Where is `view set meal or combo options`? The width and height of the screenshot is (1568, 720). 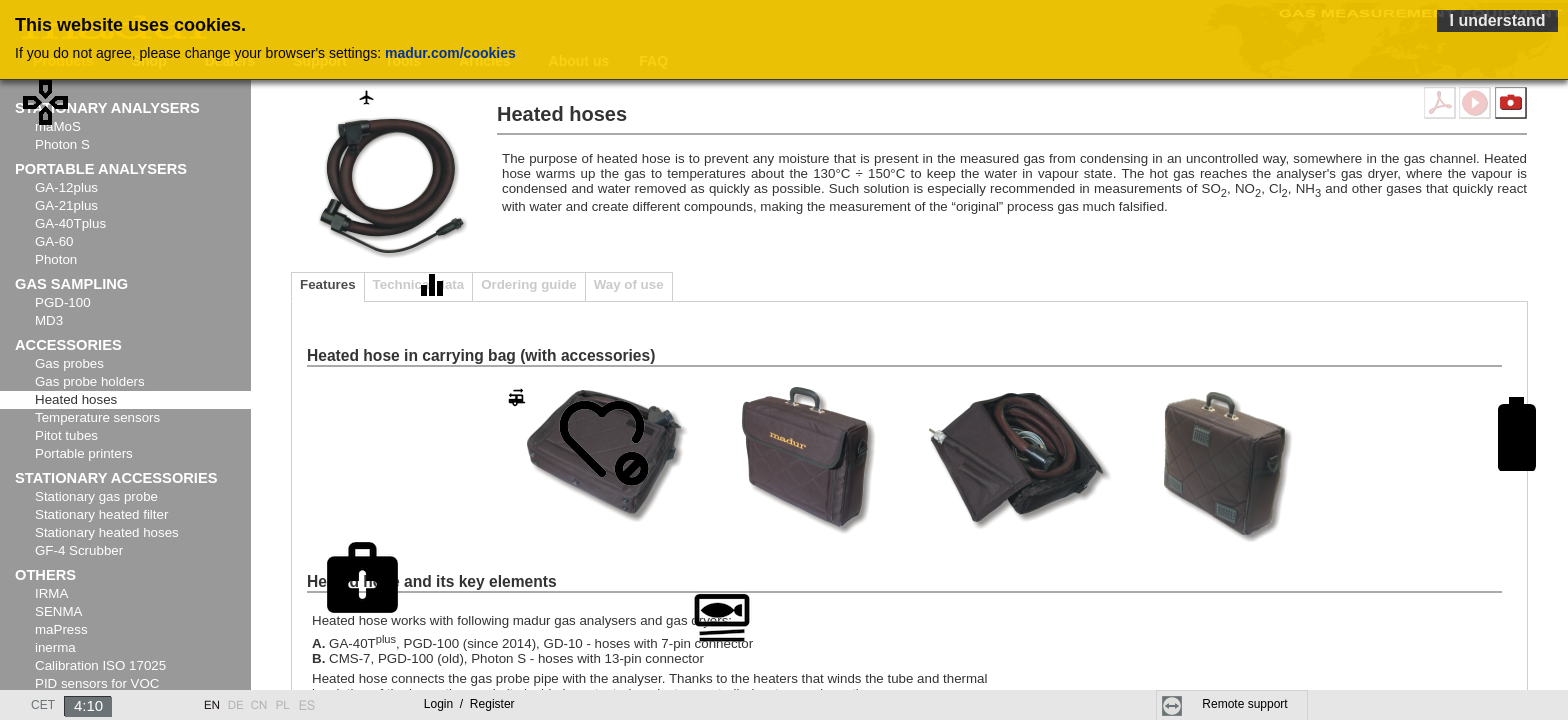
view set meal or combo options is located at coordinates (722, 619).